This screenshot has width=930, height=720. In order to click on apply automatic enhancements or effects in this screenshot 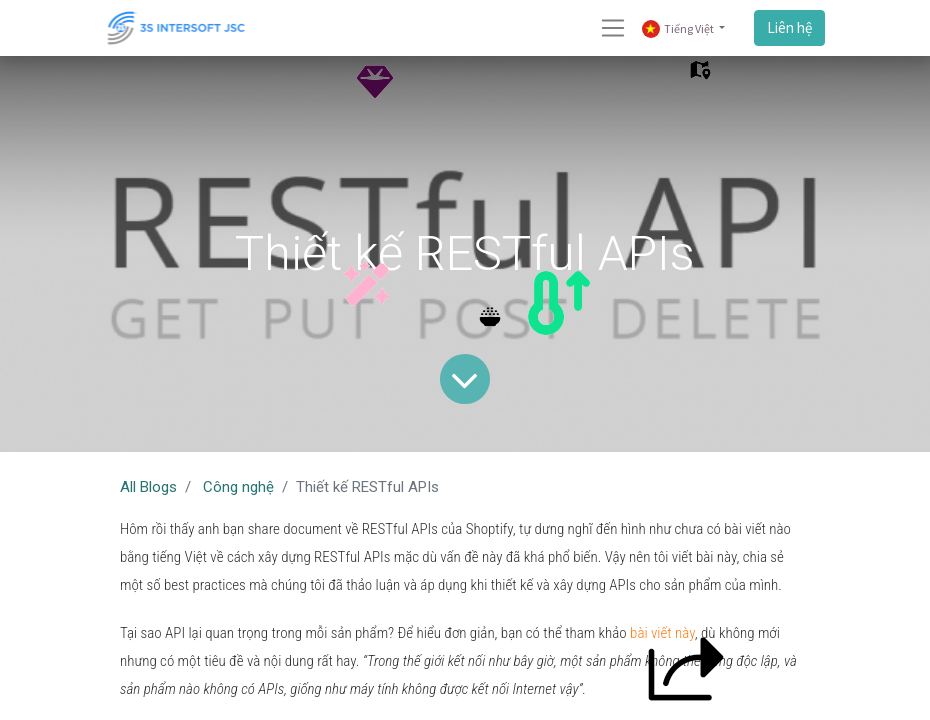, I will do `click(367, 284)`.